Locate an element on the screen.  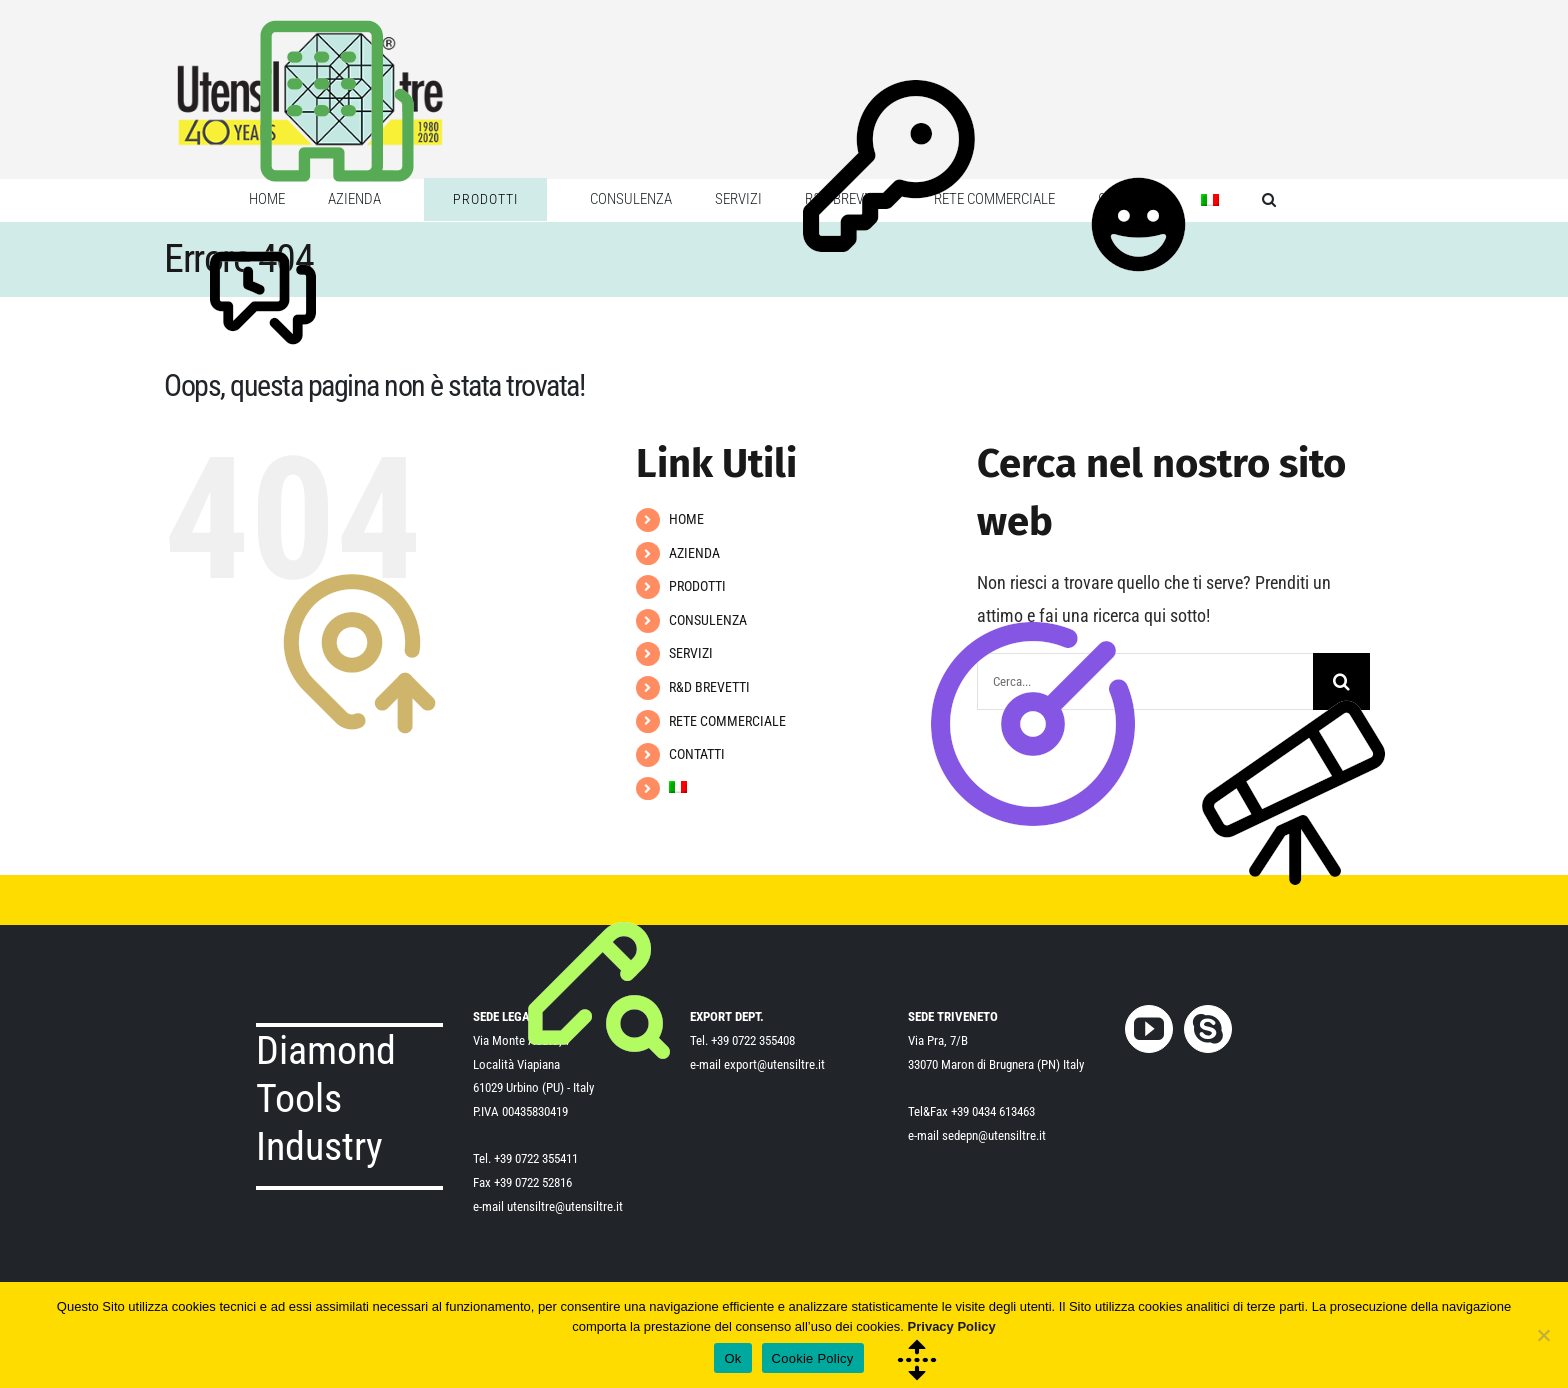
access security or authentication settings is located at coordinates (889, 166).